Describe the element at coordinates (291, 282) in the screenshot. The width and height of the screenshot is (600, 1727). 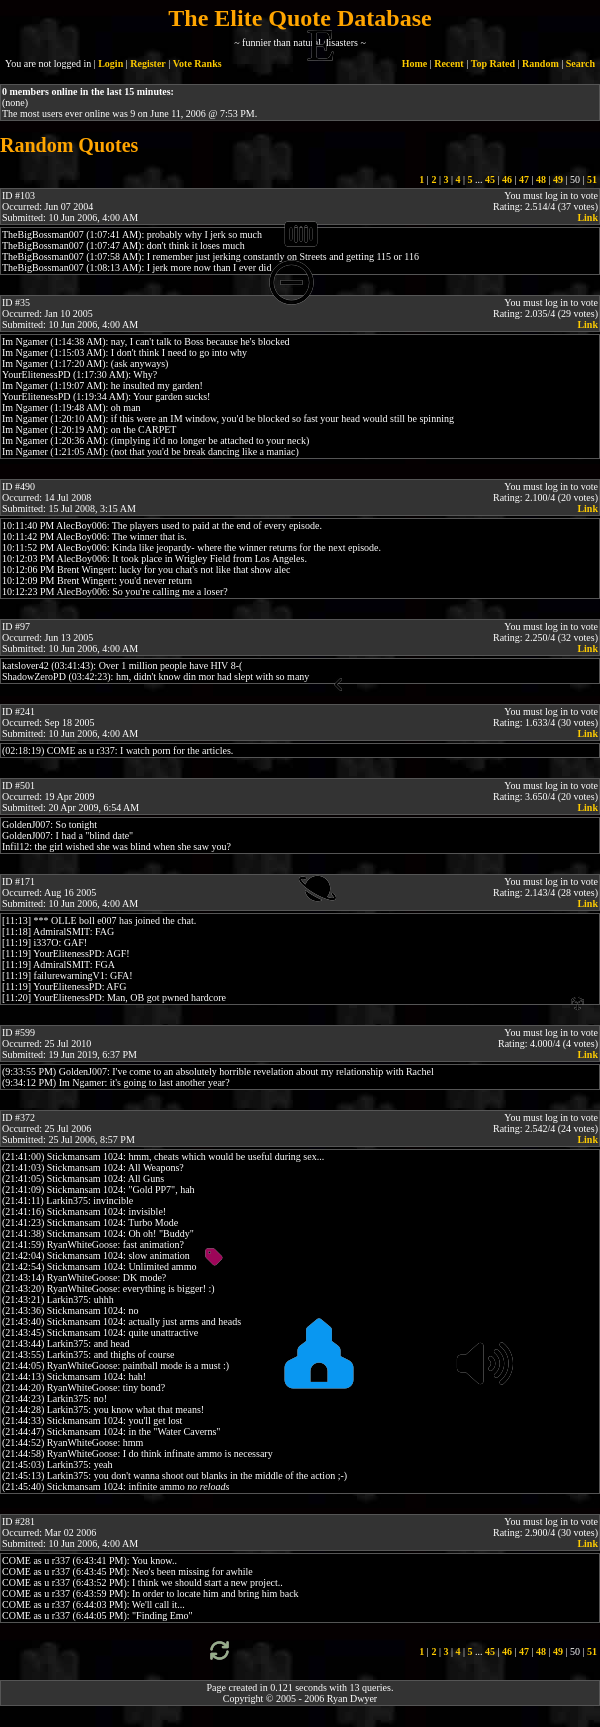
I see `enable do not disturb mode` at that location.